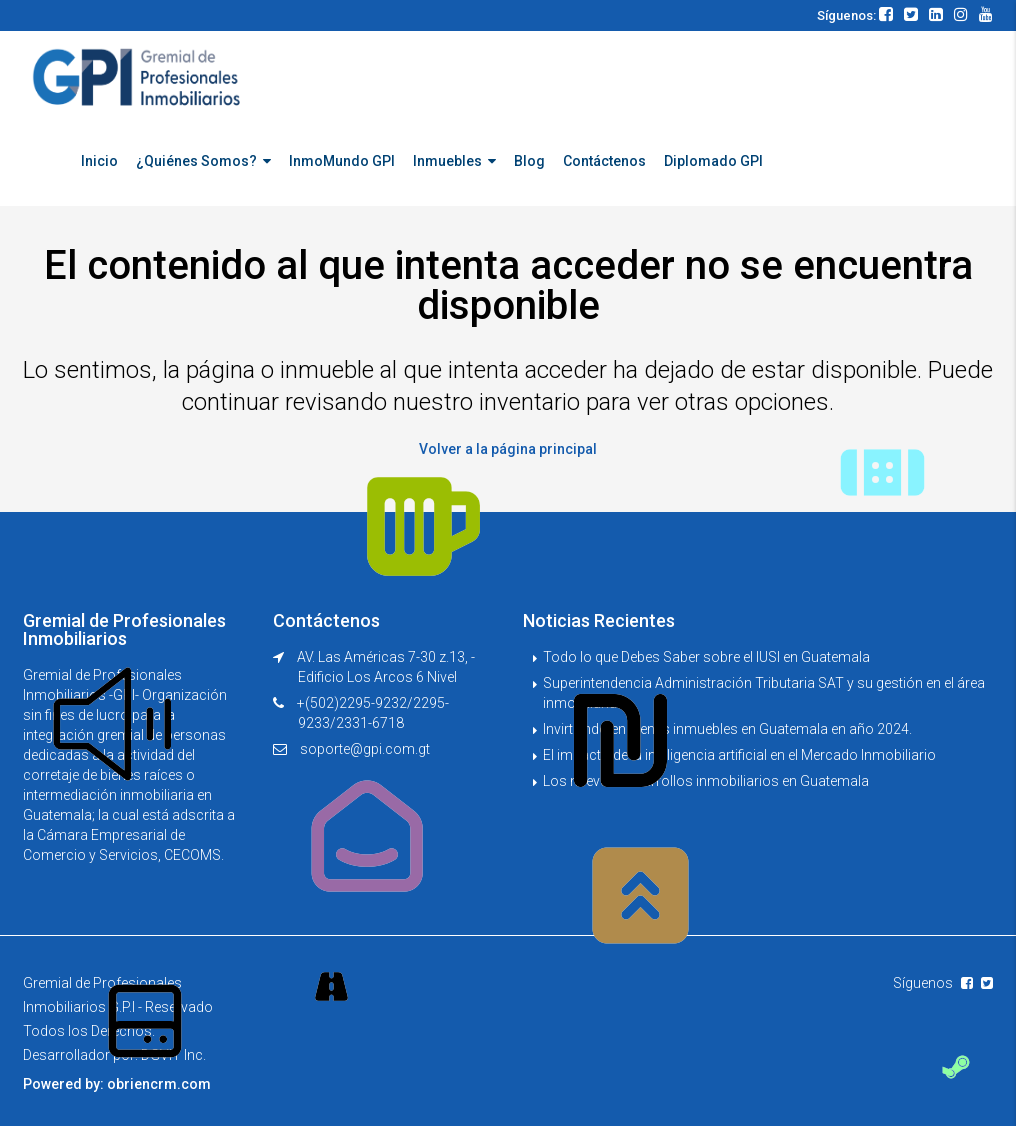  I want to click on access first aid or medical information, so click(882, 472).